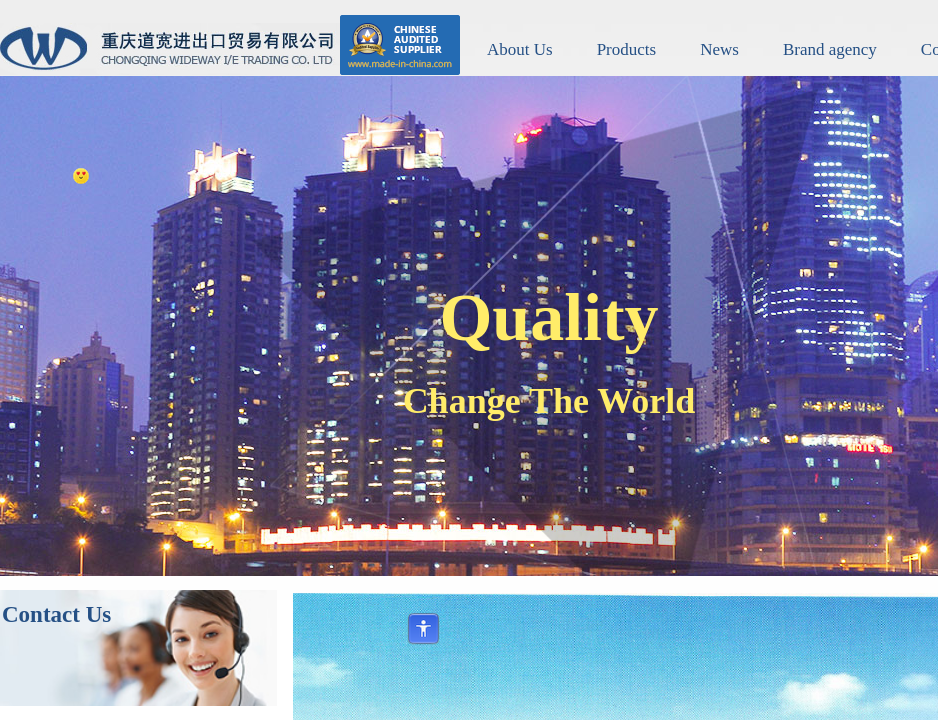 The width and height of the screenshot is (938, 720). Describe the element at coordinates (81, 176) in the screenshot. I see `open the Socialize social networking app` at that location.